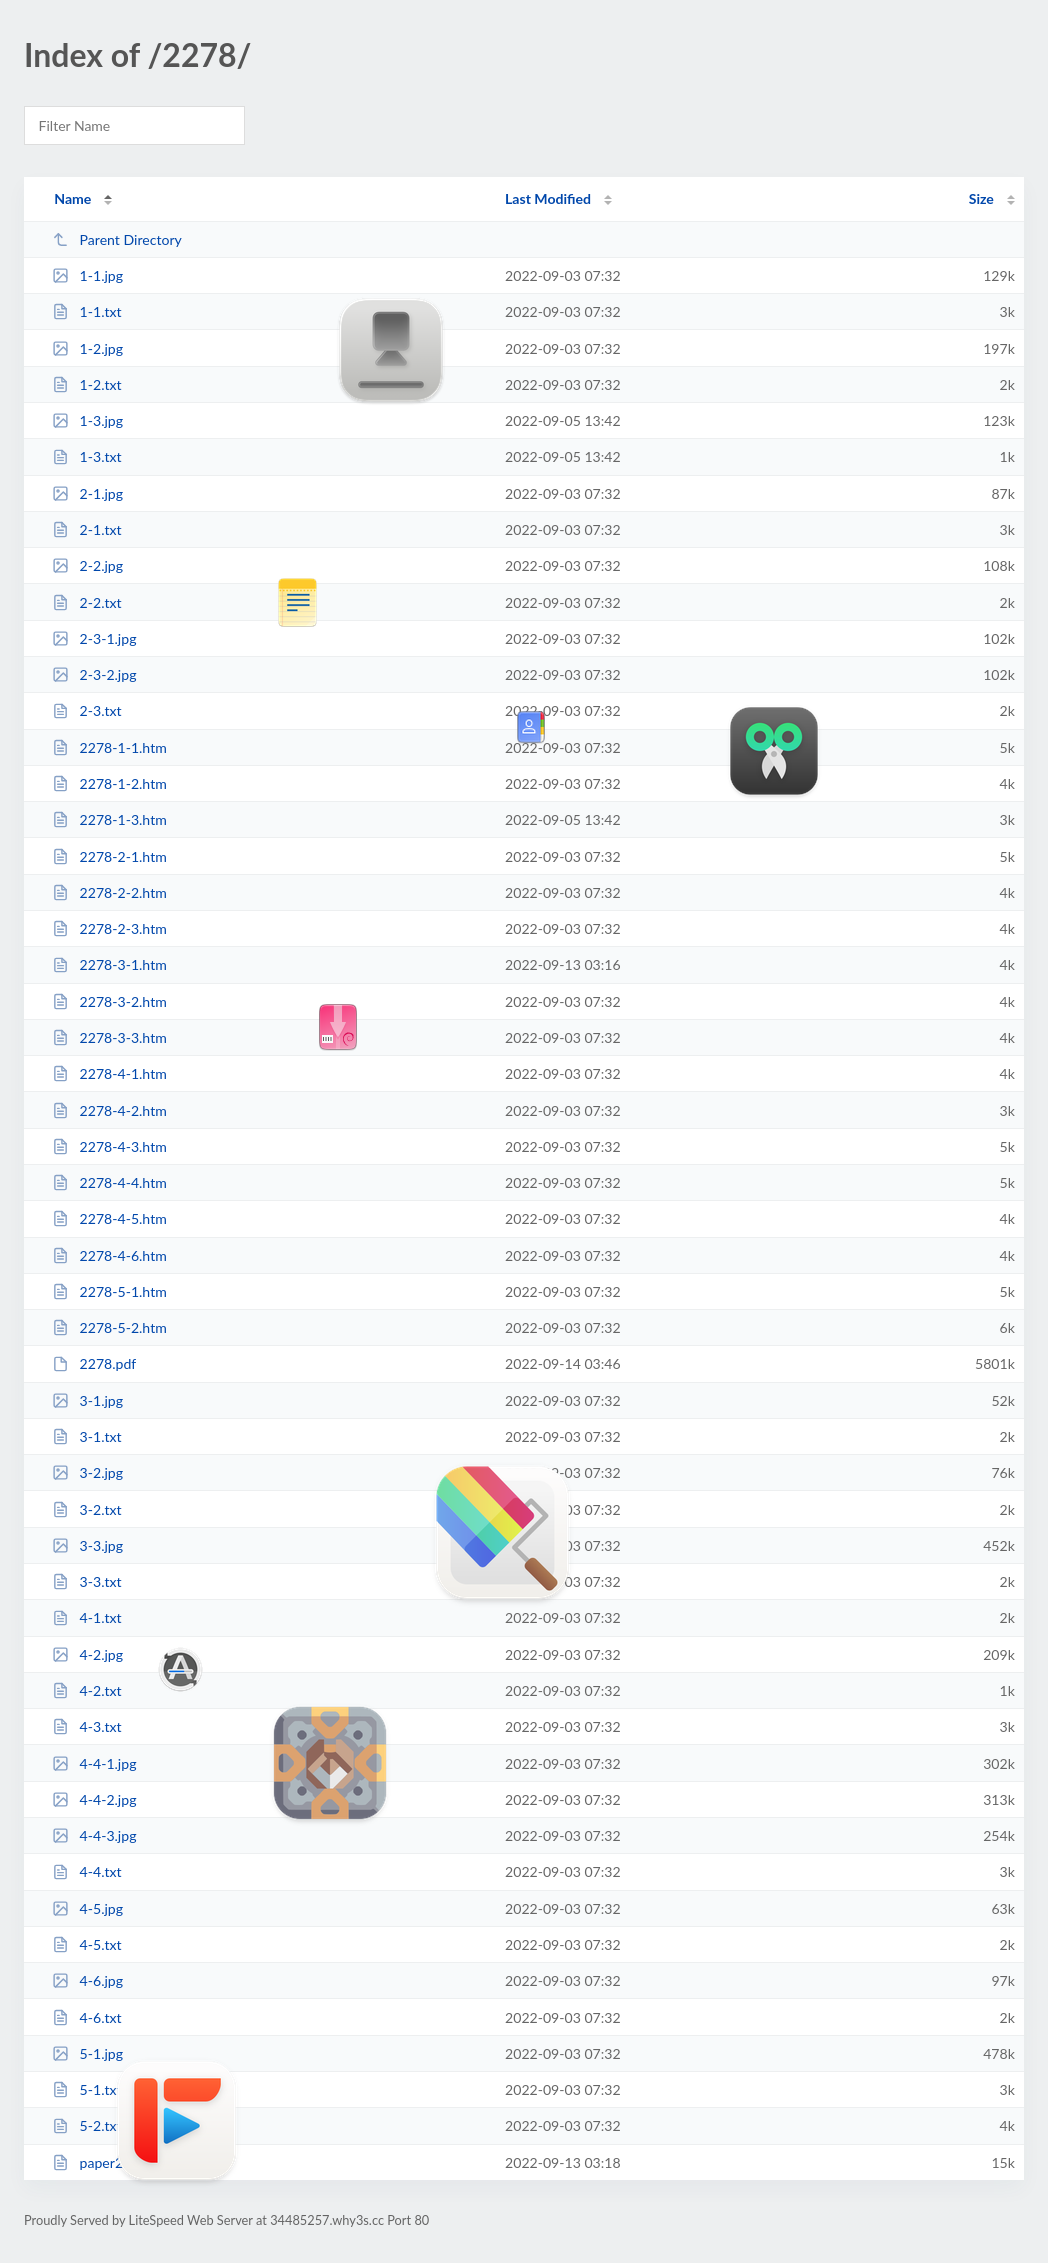 This screenshot has height=2263, width=1048. What do you see at coordinates (502, 1532) in the screenshot?
I see `open Gradience app to customize GTK theme colors` at bounding box center [502, 1532].